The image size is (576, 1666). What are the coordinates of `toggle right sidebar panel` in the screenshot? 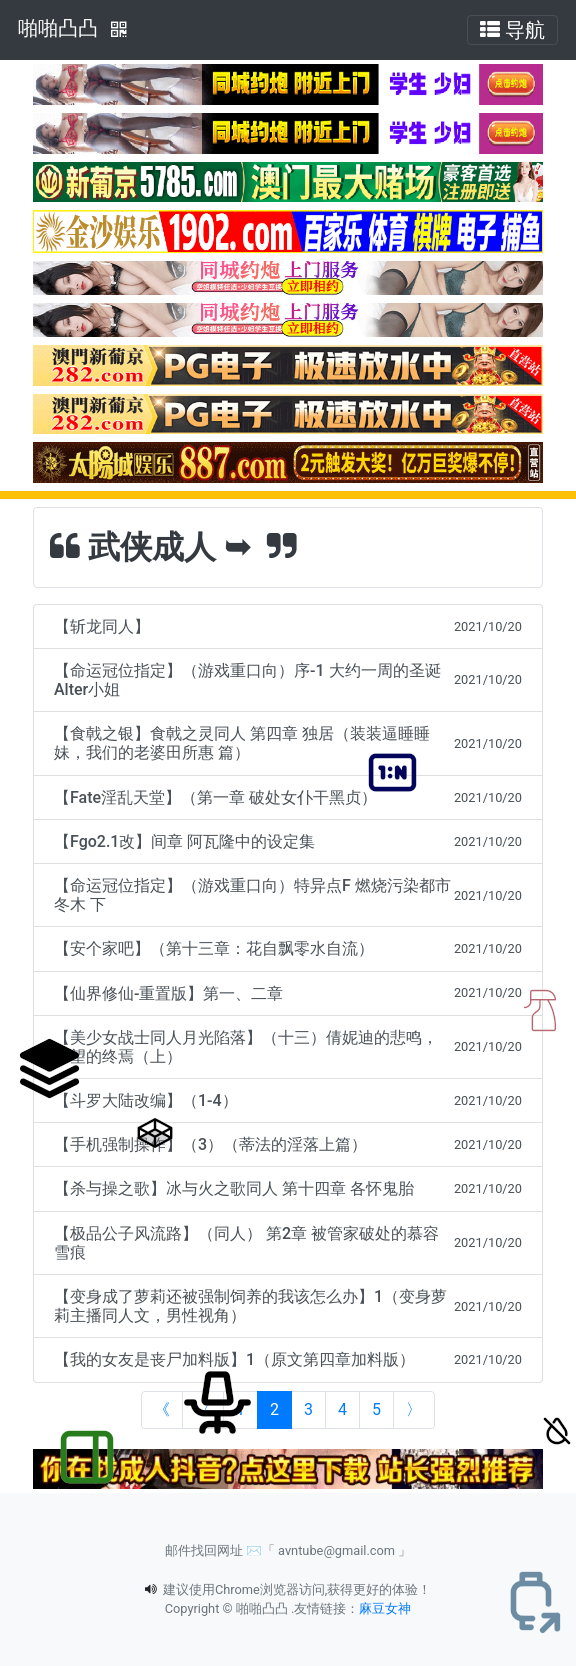 It's located at (87, 1457).